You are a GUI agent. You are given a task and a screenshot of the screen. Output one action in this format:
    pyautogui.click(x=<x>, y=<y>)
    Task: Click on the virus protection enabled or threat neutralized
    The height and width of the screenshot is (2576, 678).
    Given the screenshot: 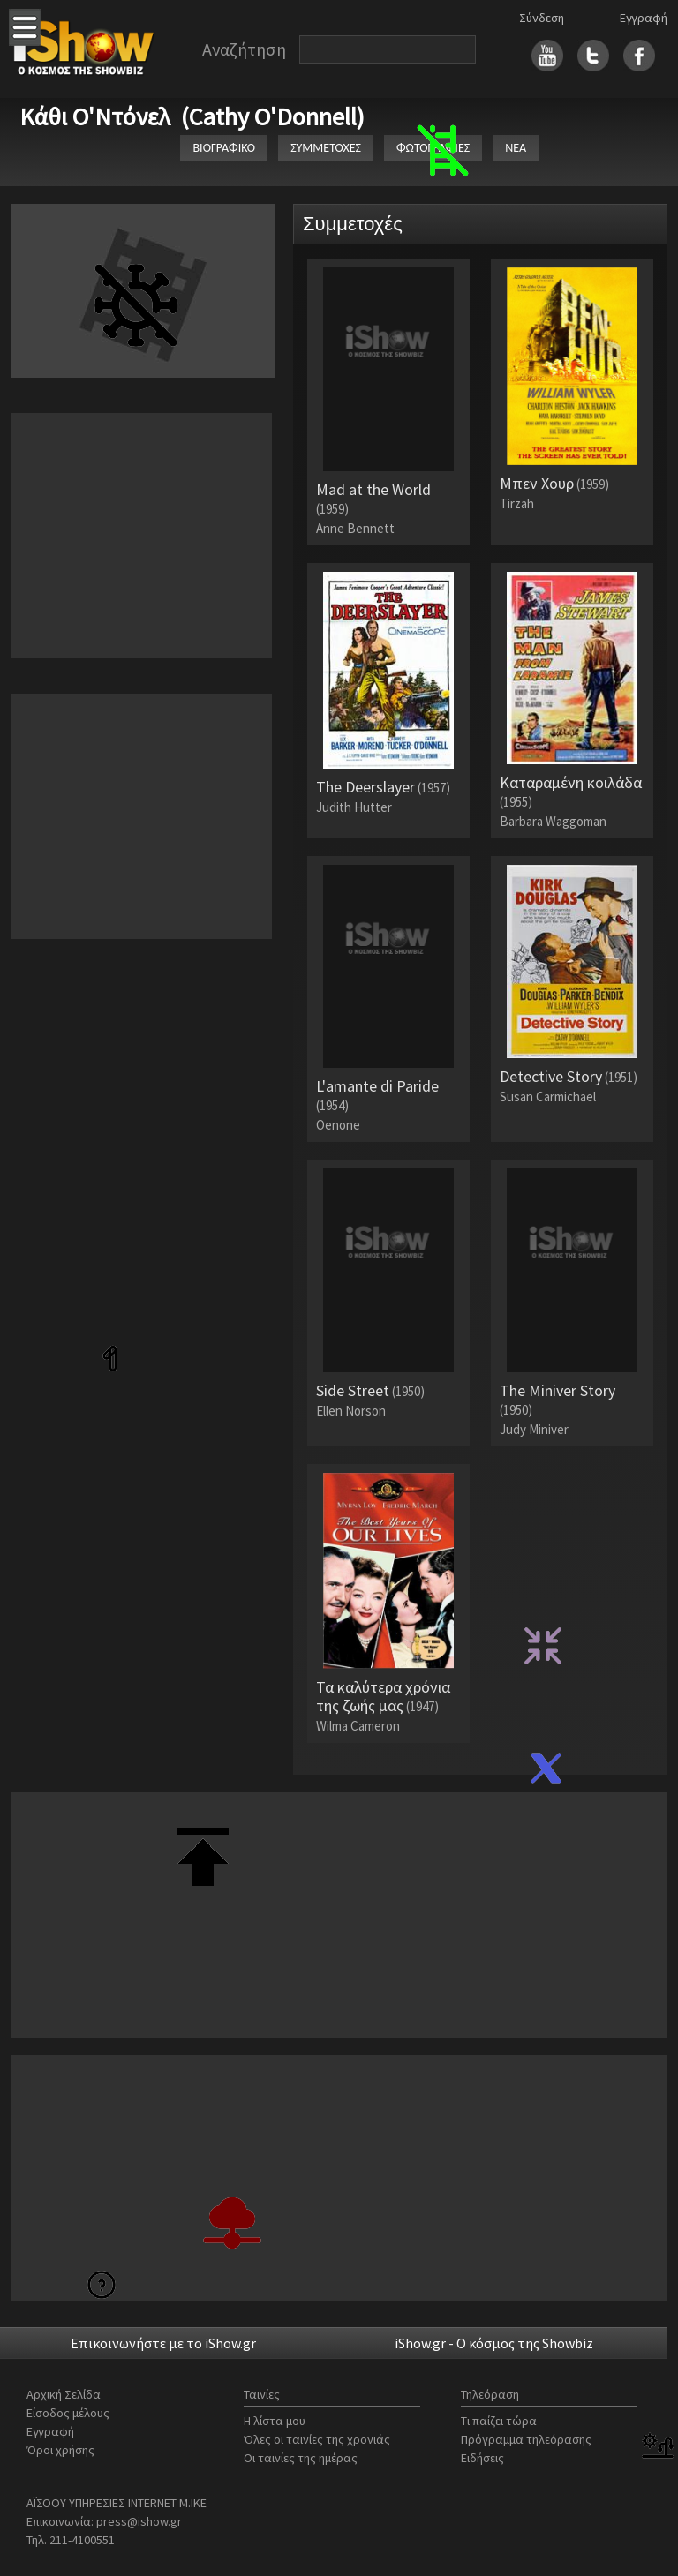 What is the action you would take?
    pyautogui.click(x=136, y=305)
    